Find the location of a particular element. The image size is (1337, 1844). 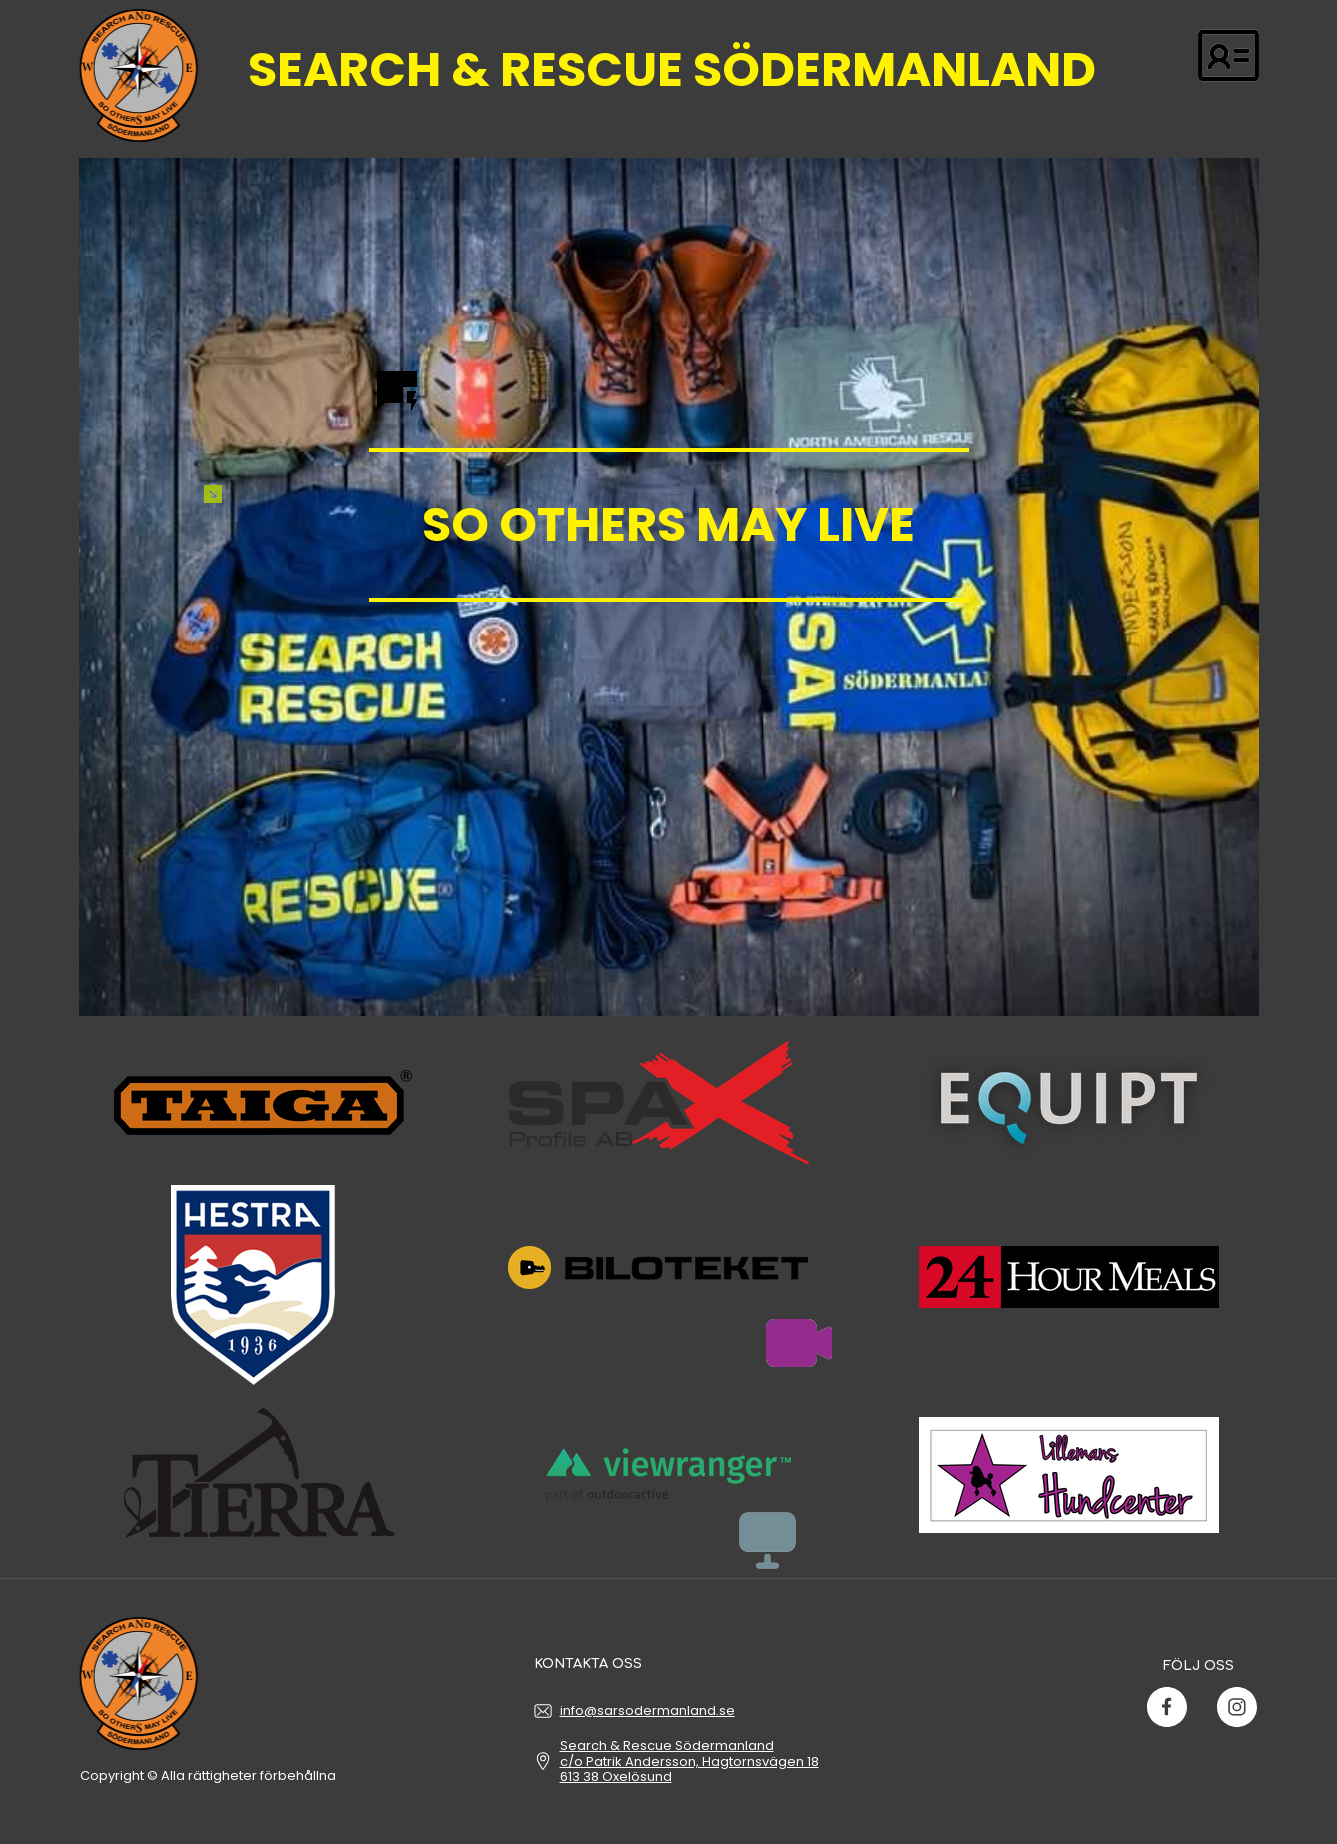

access display or screen settings is located at coordinates (767, 1540).